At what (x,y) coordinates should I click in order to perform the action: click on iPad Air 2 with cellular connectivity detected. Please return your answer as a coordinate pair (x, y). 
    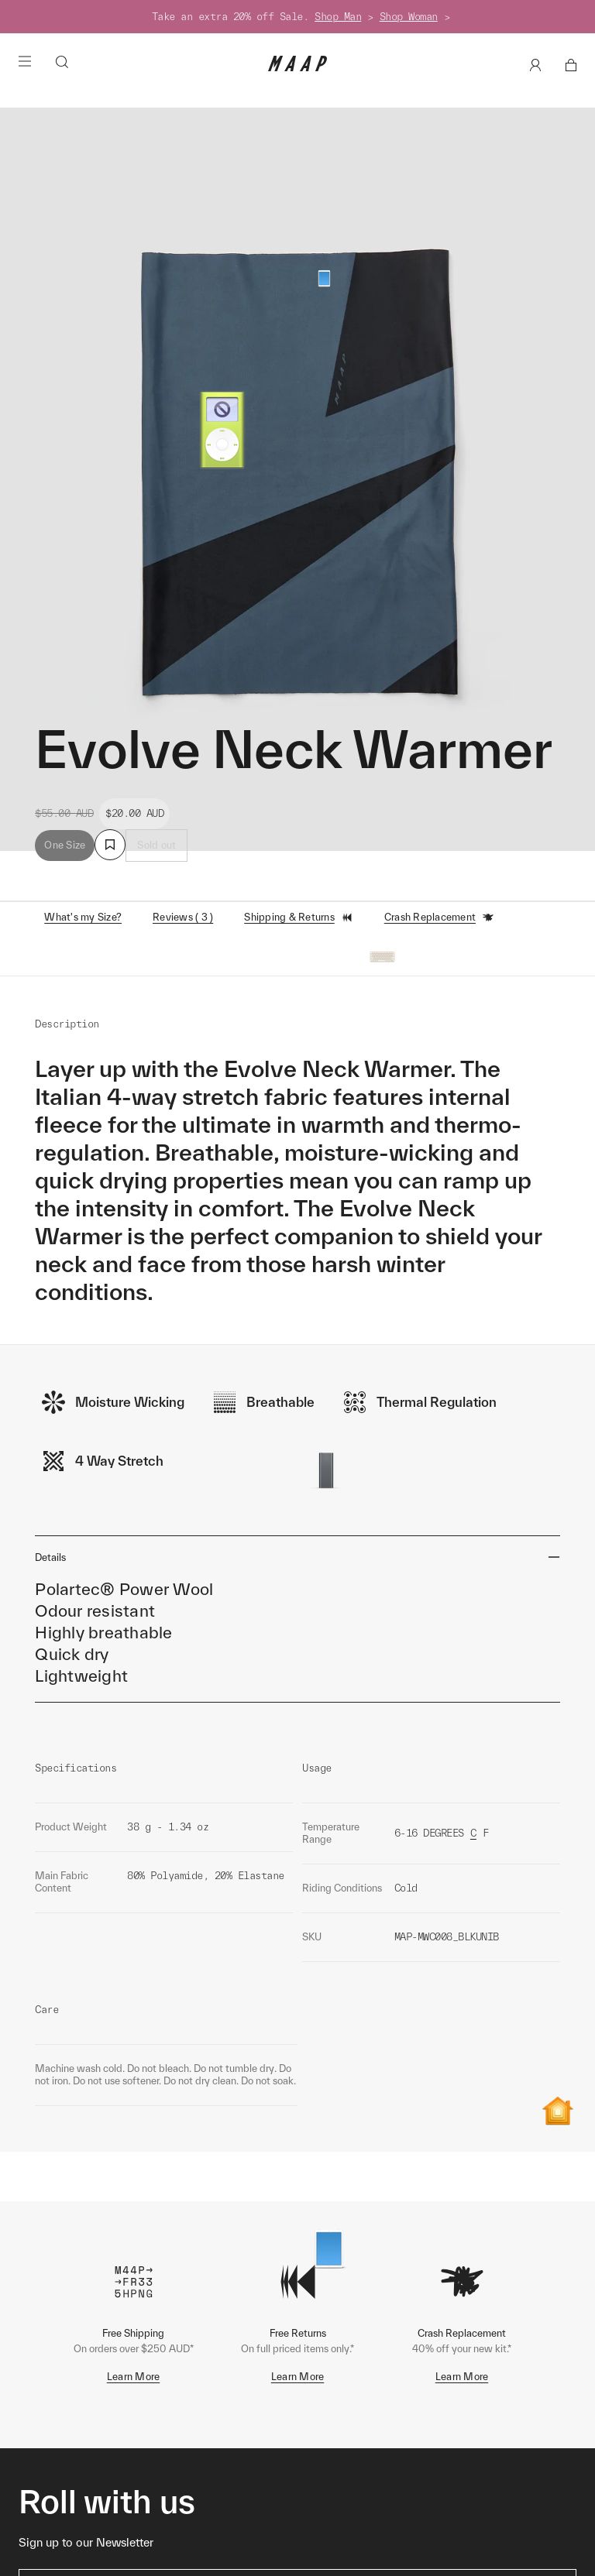
    Looking at the image, I should click on (324, 278).